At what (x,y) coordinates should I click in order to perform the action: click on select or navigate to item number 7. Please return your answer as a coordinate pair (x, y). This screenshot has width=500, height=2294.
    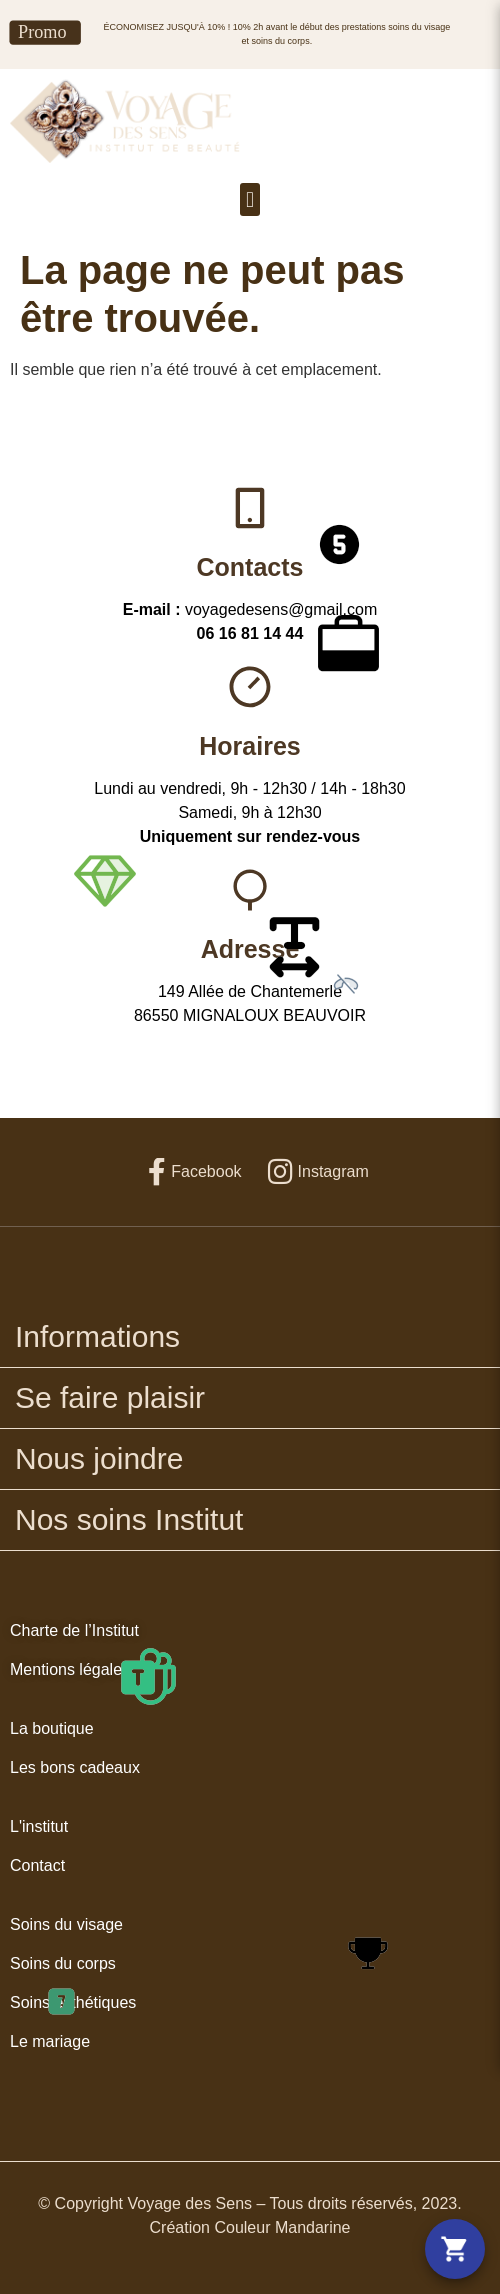
    Looking at the image, I should click on (61, 2001).